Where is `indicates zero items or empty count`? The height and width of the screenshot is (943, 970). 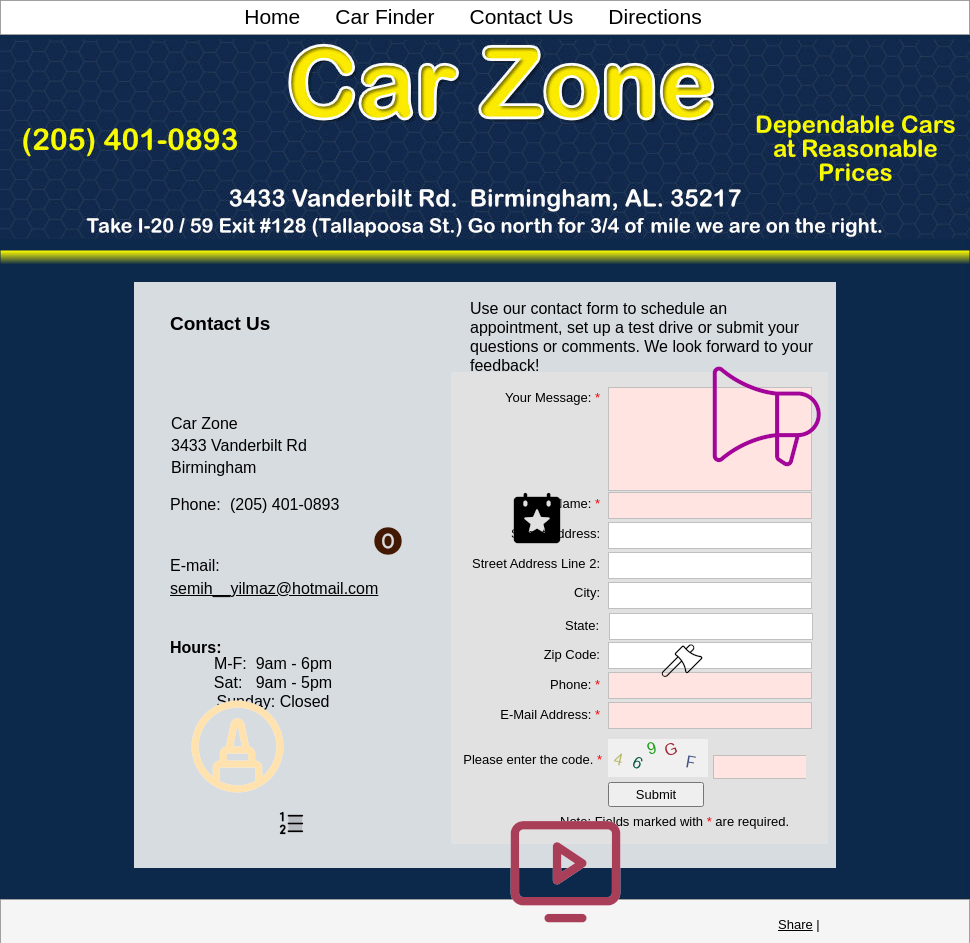 indicates zero items or empty count is located at coordinates (388, 541).